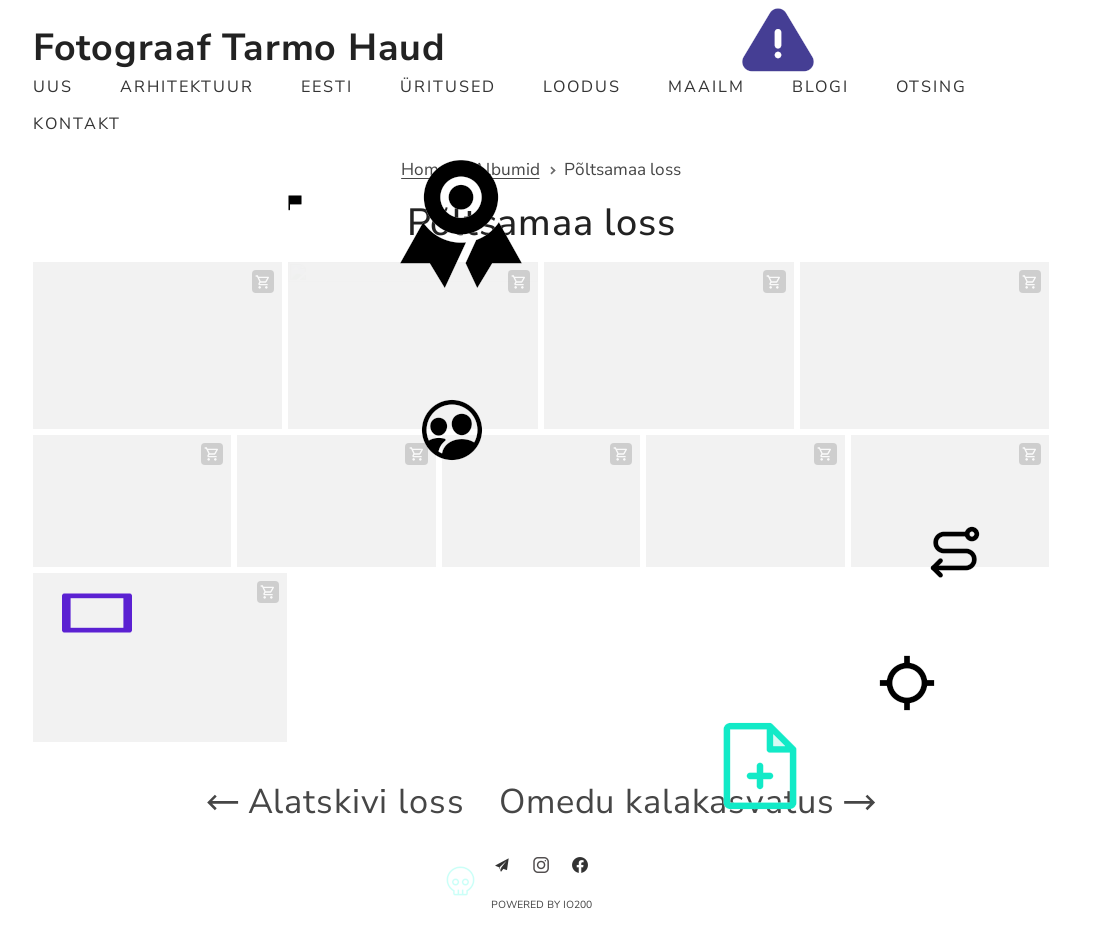 Image resolution: width=1097 pixels, height=942 pixels. I want to click on create a new file, so click(760, 766).